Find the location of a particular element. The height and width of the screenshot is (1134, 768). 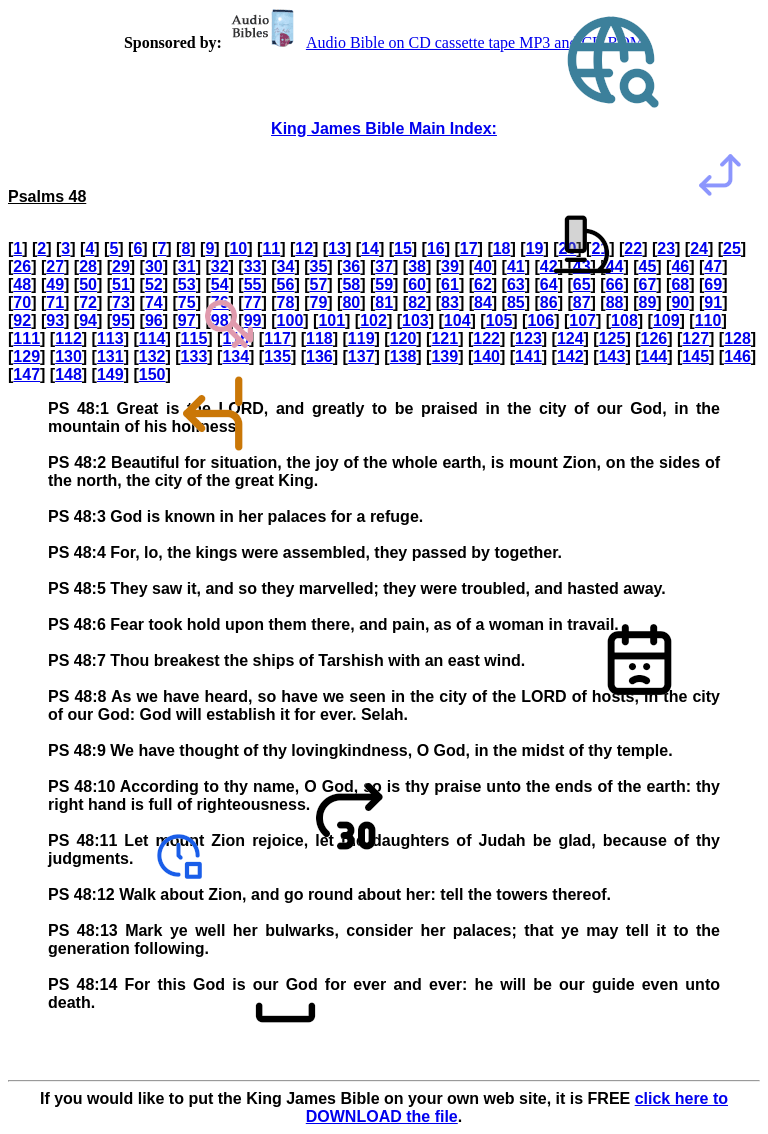

search the web or browse the internet is located at coordinates (611, 60).